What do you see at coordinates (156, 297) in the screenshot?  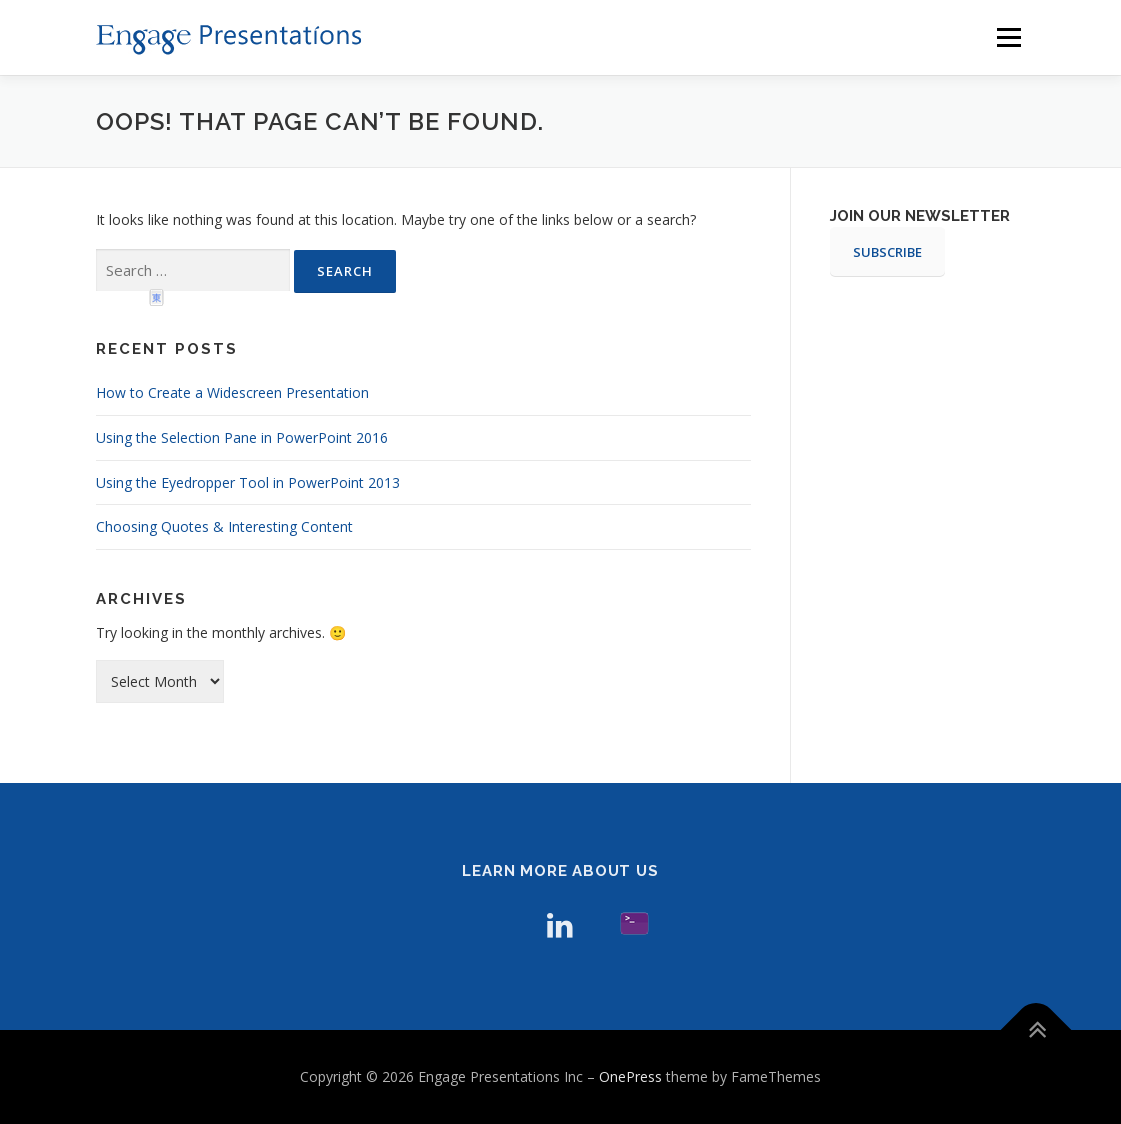 I see `launch gnome mahjongg game` at bounding box center [156, 297].